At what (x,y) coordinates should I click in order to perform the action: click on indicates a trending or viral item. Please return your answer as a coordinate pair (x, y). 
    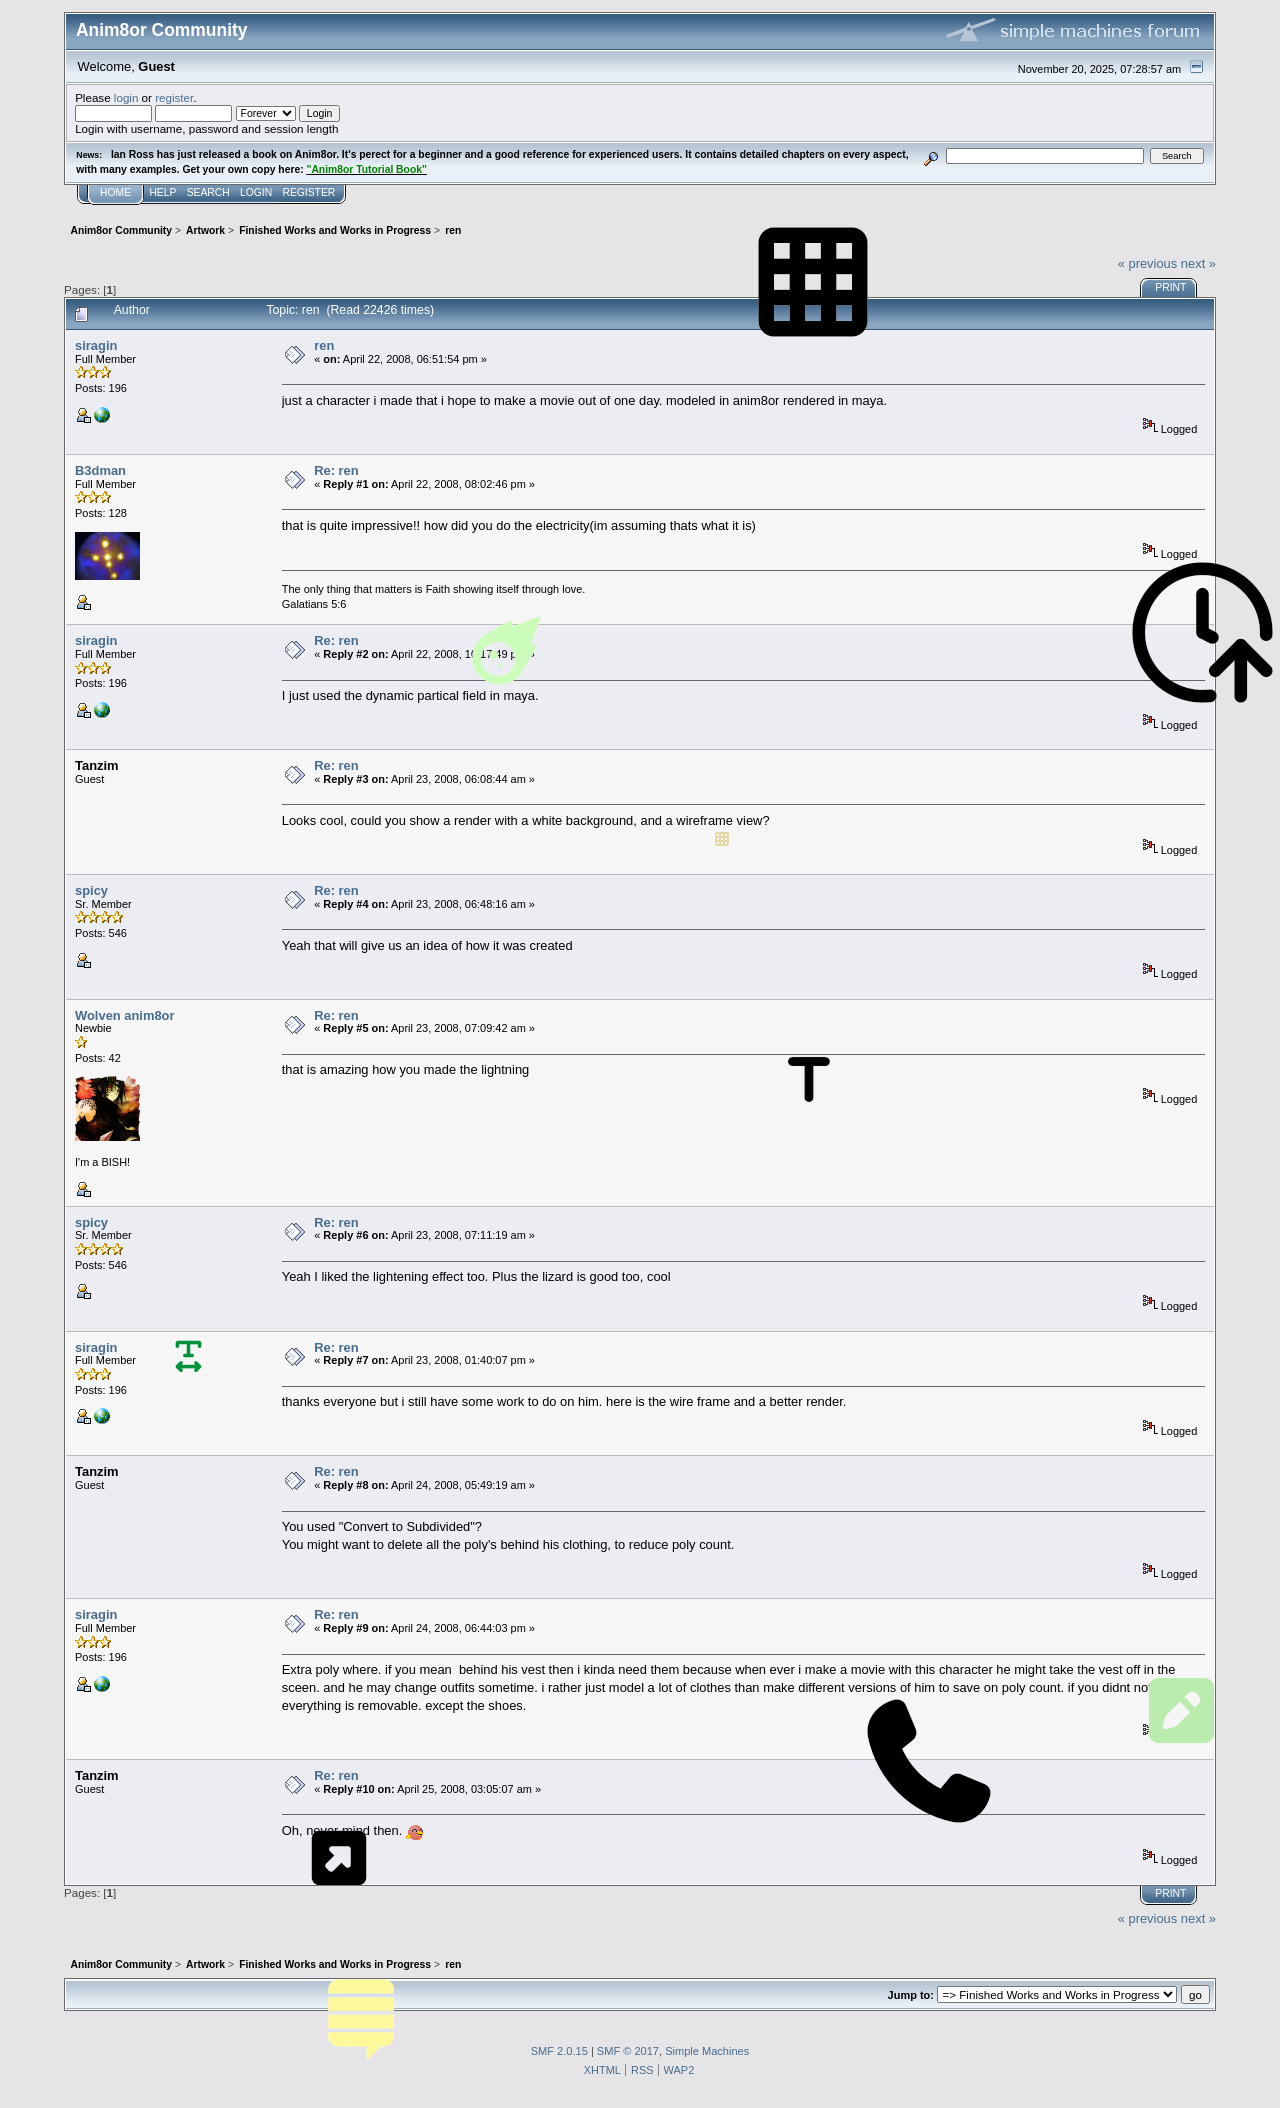
    Looking at the image, I should click on (506, 650).